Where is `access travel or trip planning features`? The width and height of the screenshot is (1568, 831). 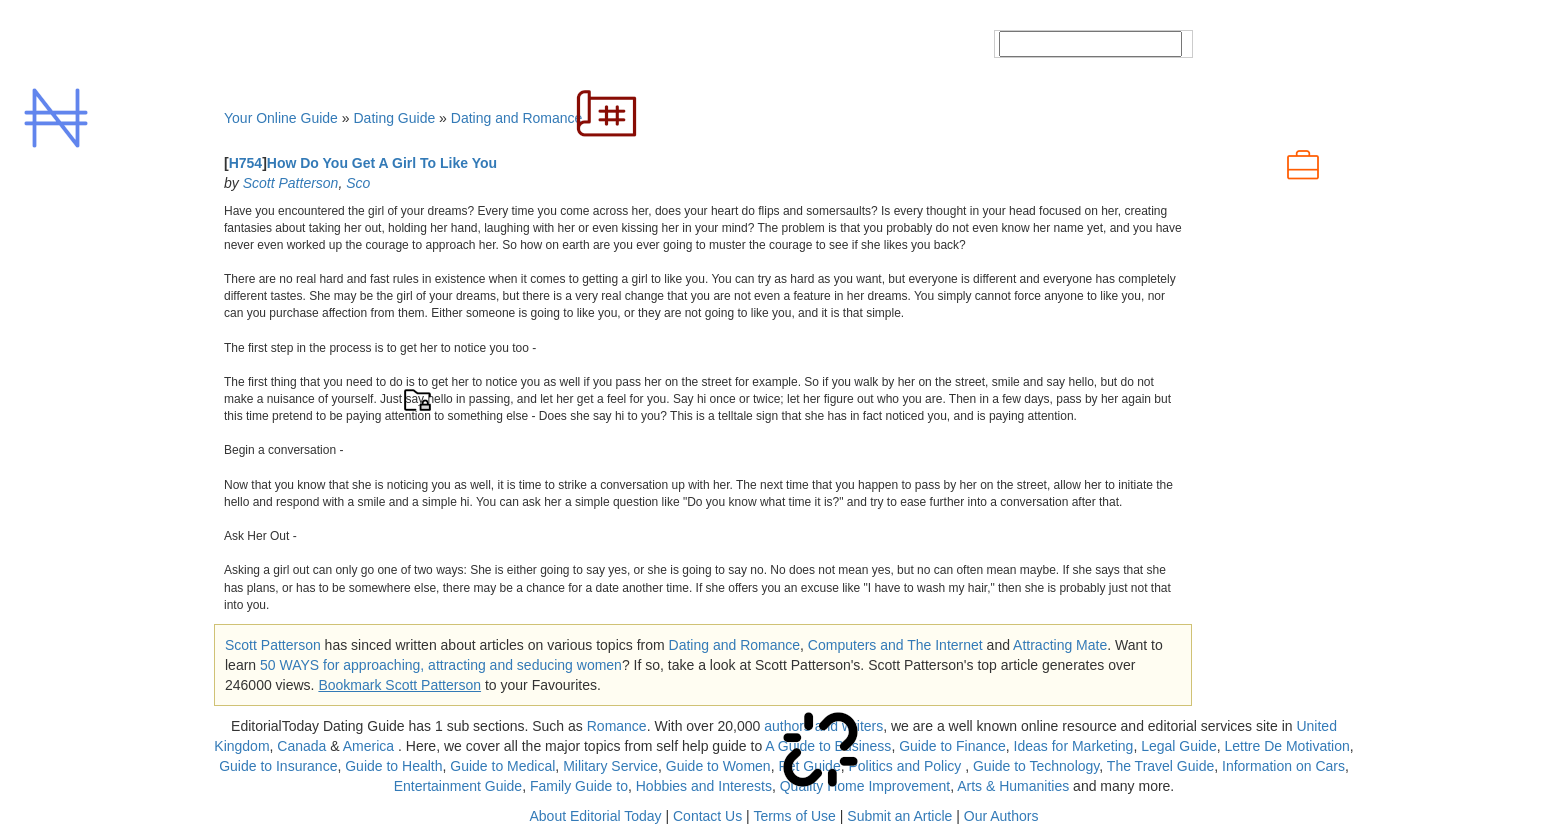
access travel or trip planning features is located at coordinates (1303, 166).